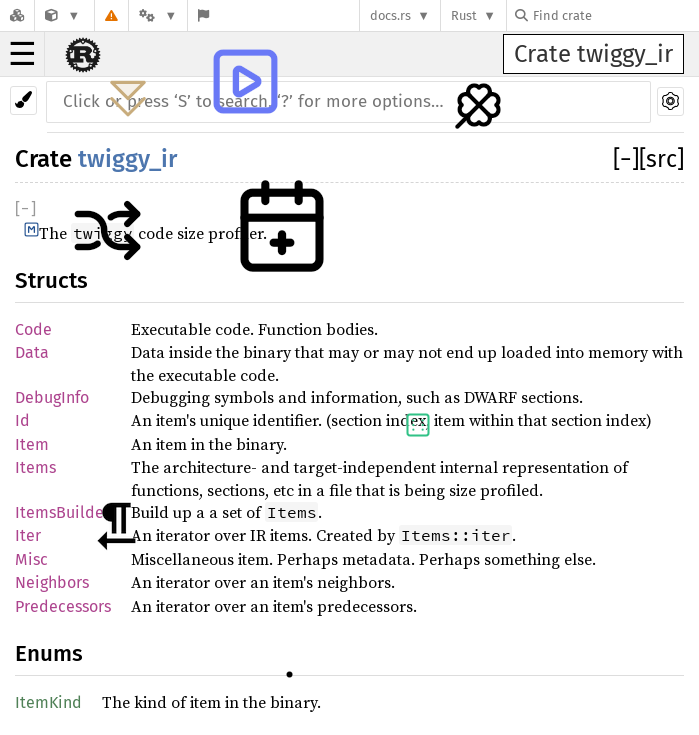 The width and height of the screenshot is (699, 735). I want to click on expand content or show more items below, so click(128, 97).